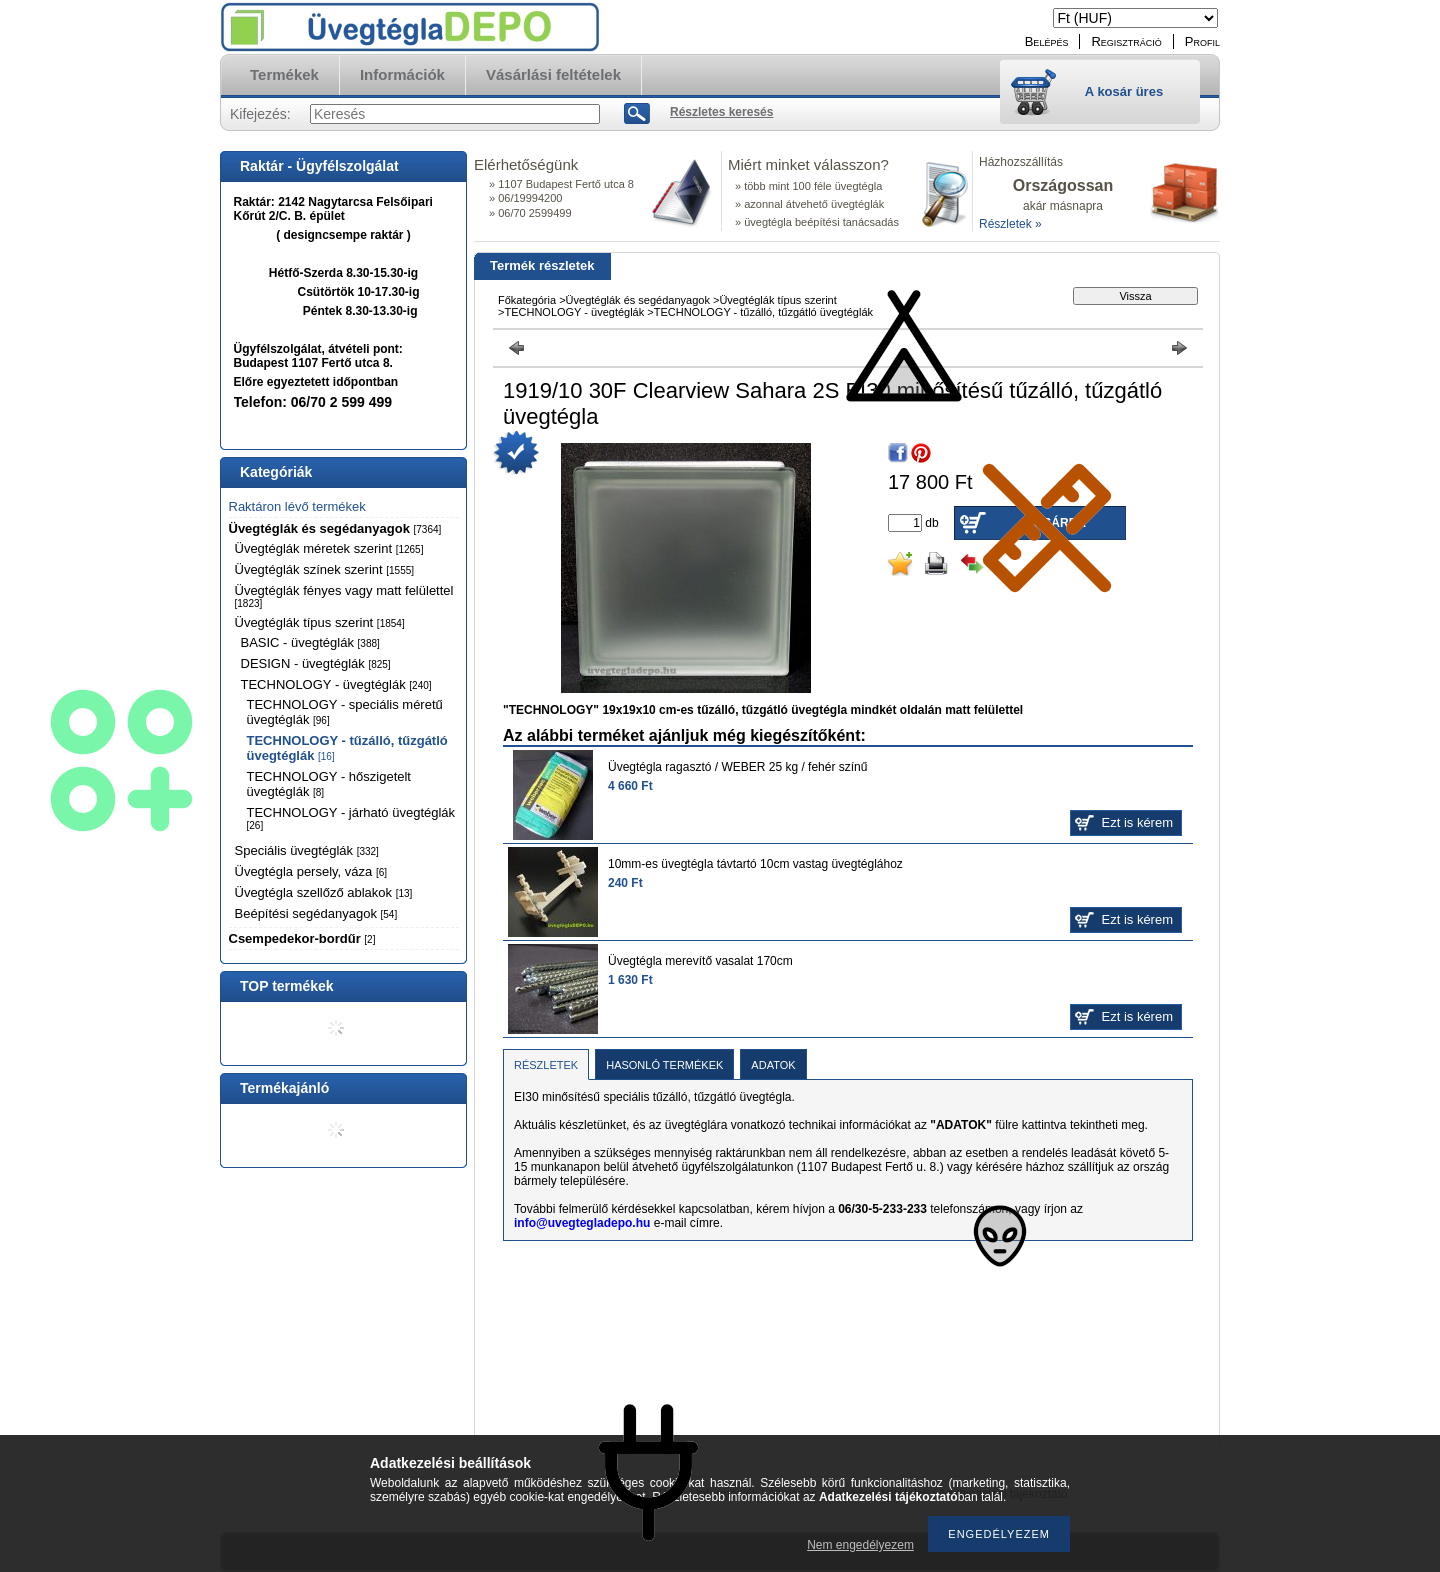 Image resolution: width=1440 pixels, height=1572 pixels. I want to click on connect to power or charging, so click(648, 1472).